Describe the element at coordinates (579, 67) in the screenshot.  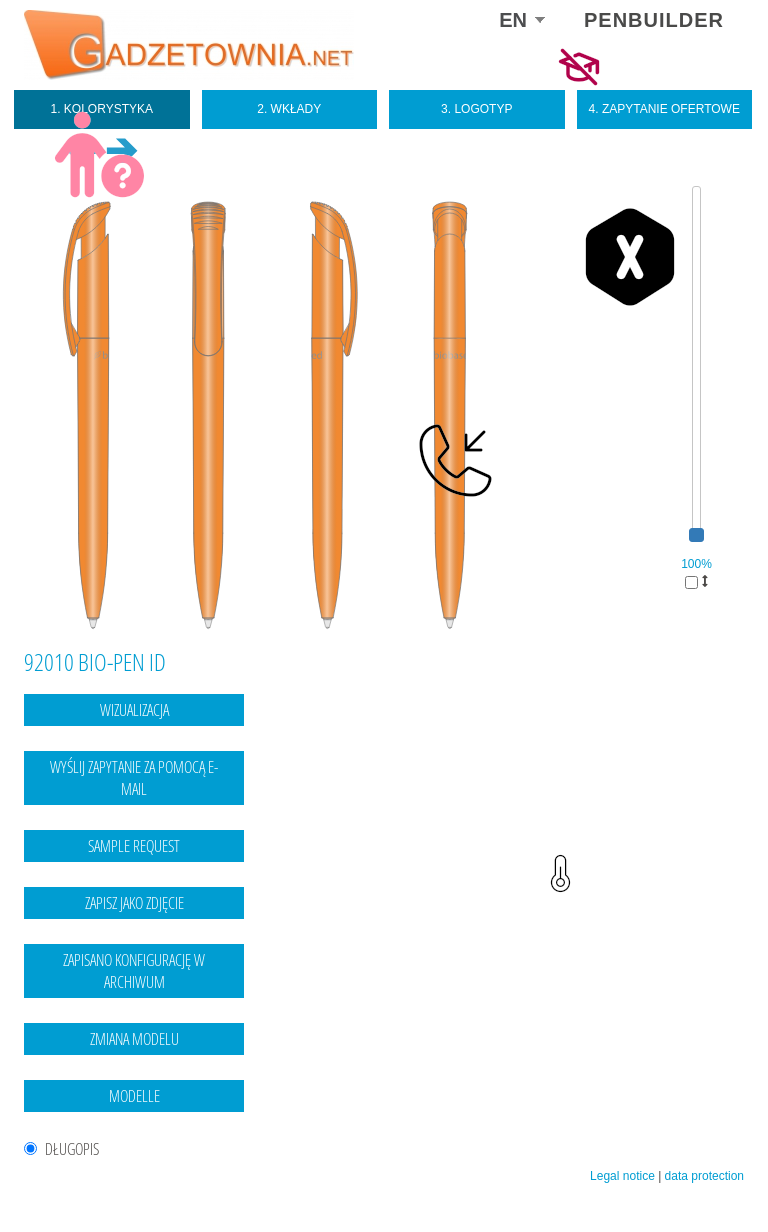
I see `school or education unavailable` at that location.